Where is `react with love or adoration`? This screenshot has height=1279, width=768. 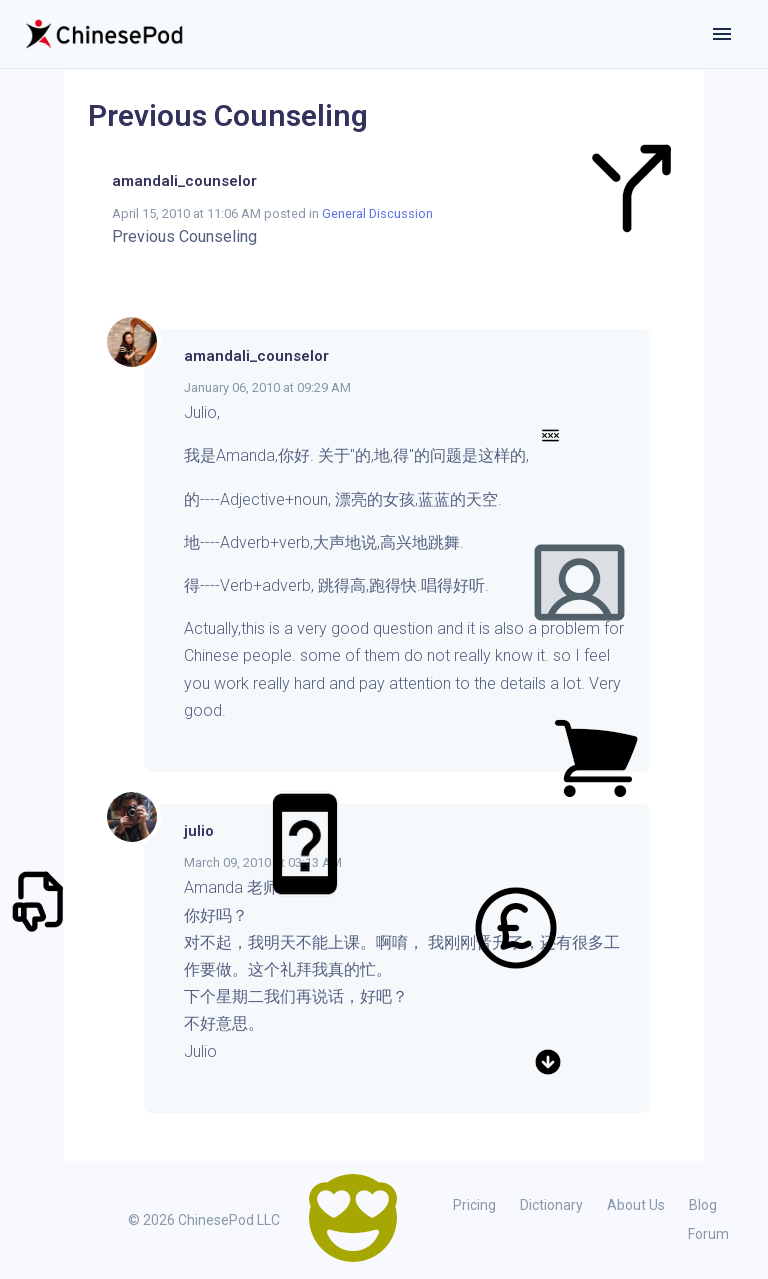 react with love or adoration is located at coordinates (353, 1218).